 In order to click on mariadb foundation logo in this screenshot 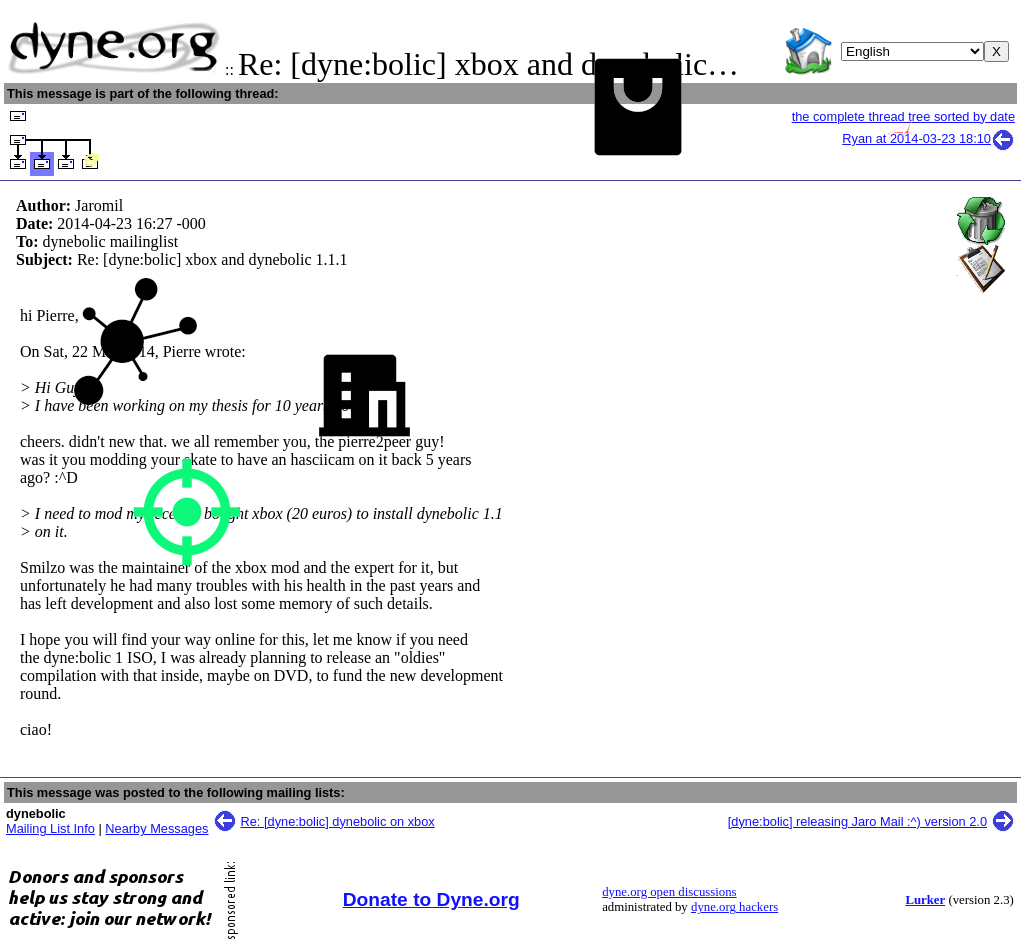, I will do `click(900, 127)`.